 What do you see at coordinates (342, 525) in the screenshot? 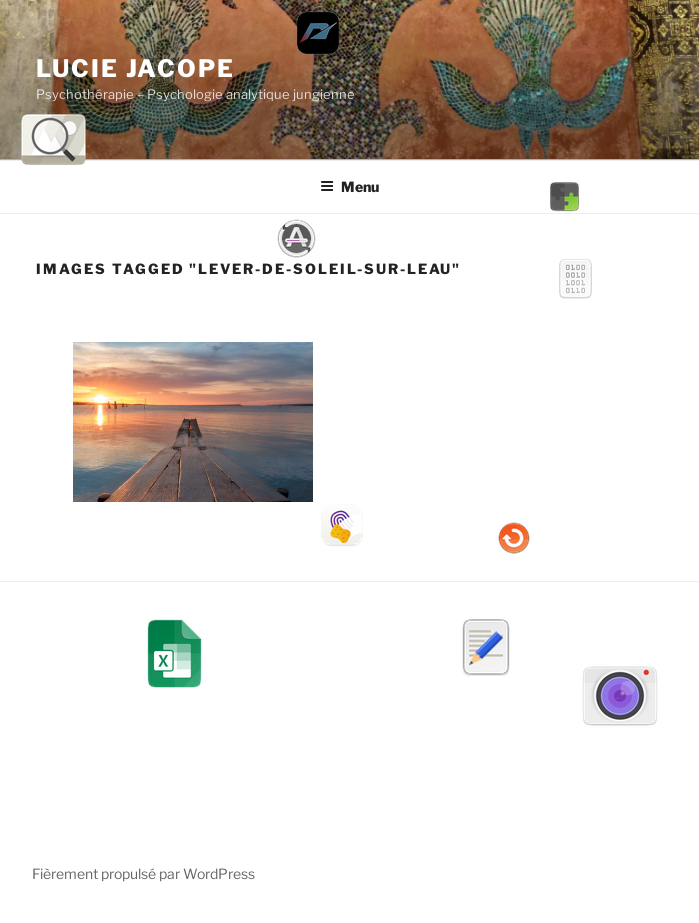
I see `open metadata cleaner app` at bounding box center [342, 525].